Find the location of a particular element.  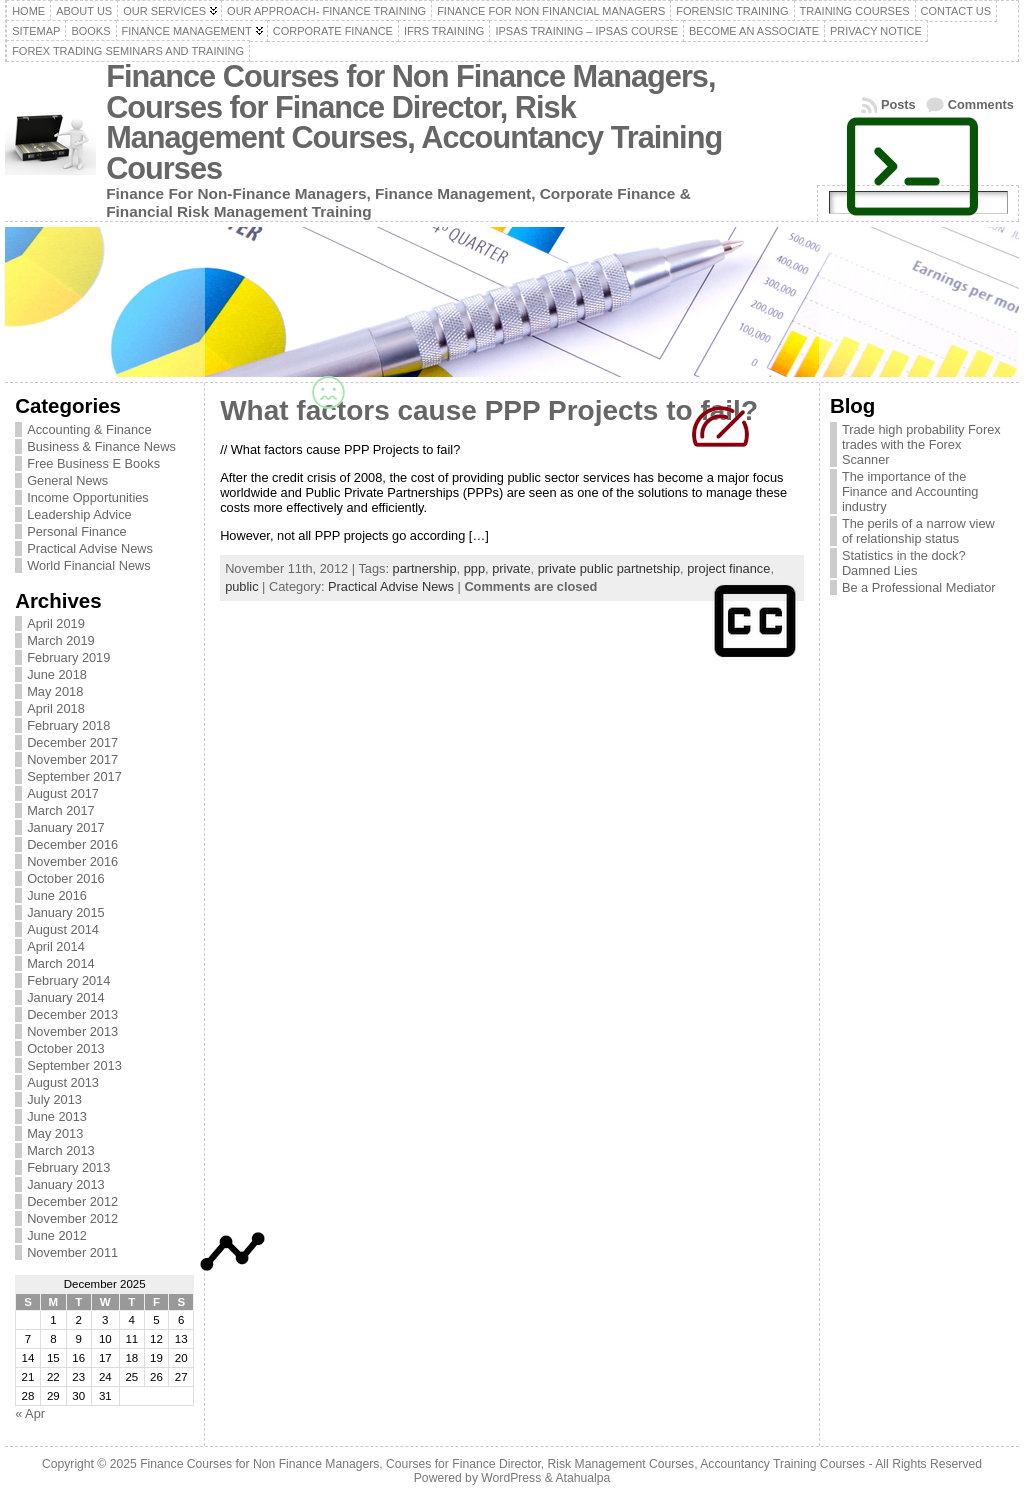

indicates a nervous or anxious status is located at coordinates (328, 392).